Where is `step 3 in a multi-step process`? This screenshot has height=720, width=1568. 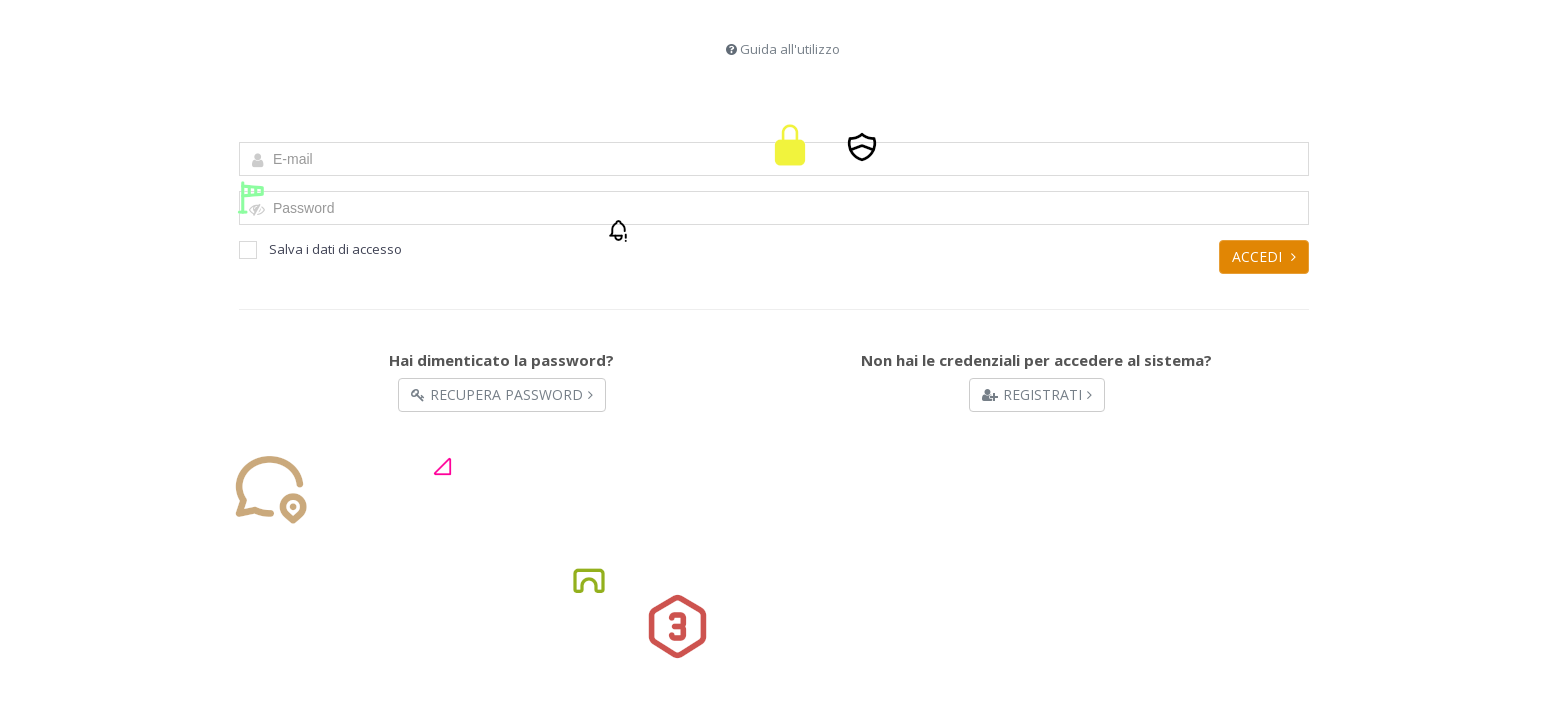
step 3 in a multi-step process is located at coordinates (677, 626).